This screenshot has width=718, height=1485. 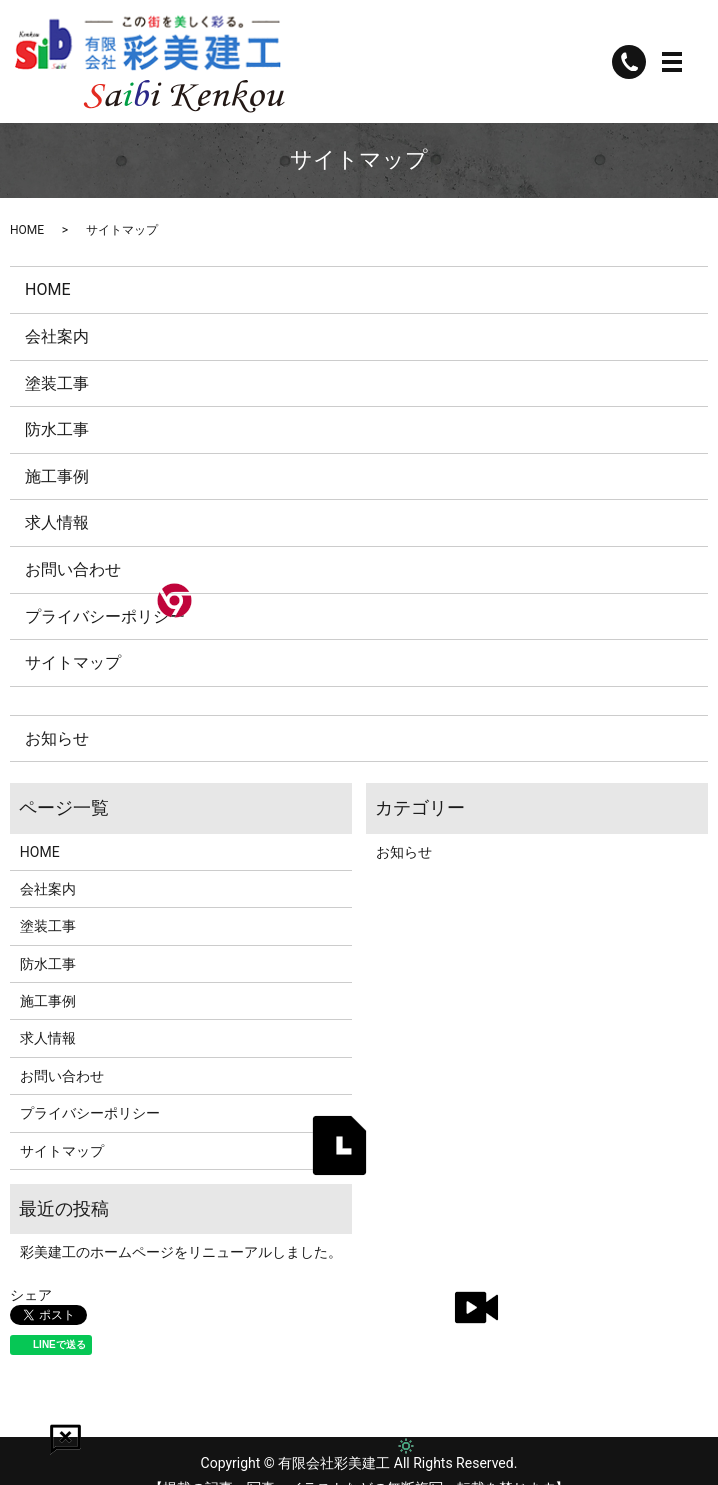 What do you see at coordinates (339, 1145) in the screenshot?
I see `view file version history` at bounding box center [339, 1145].